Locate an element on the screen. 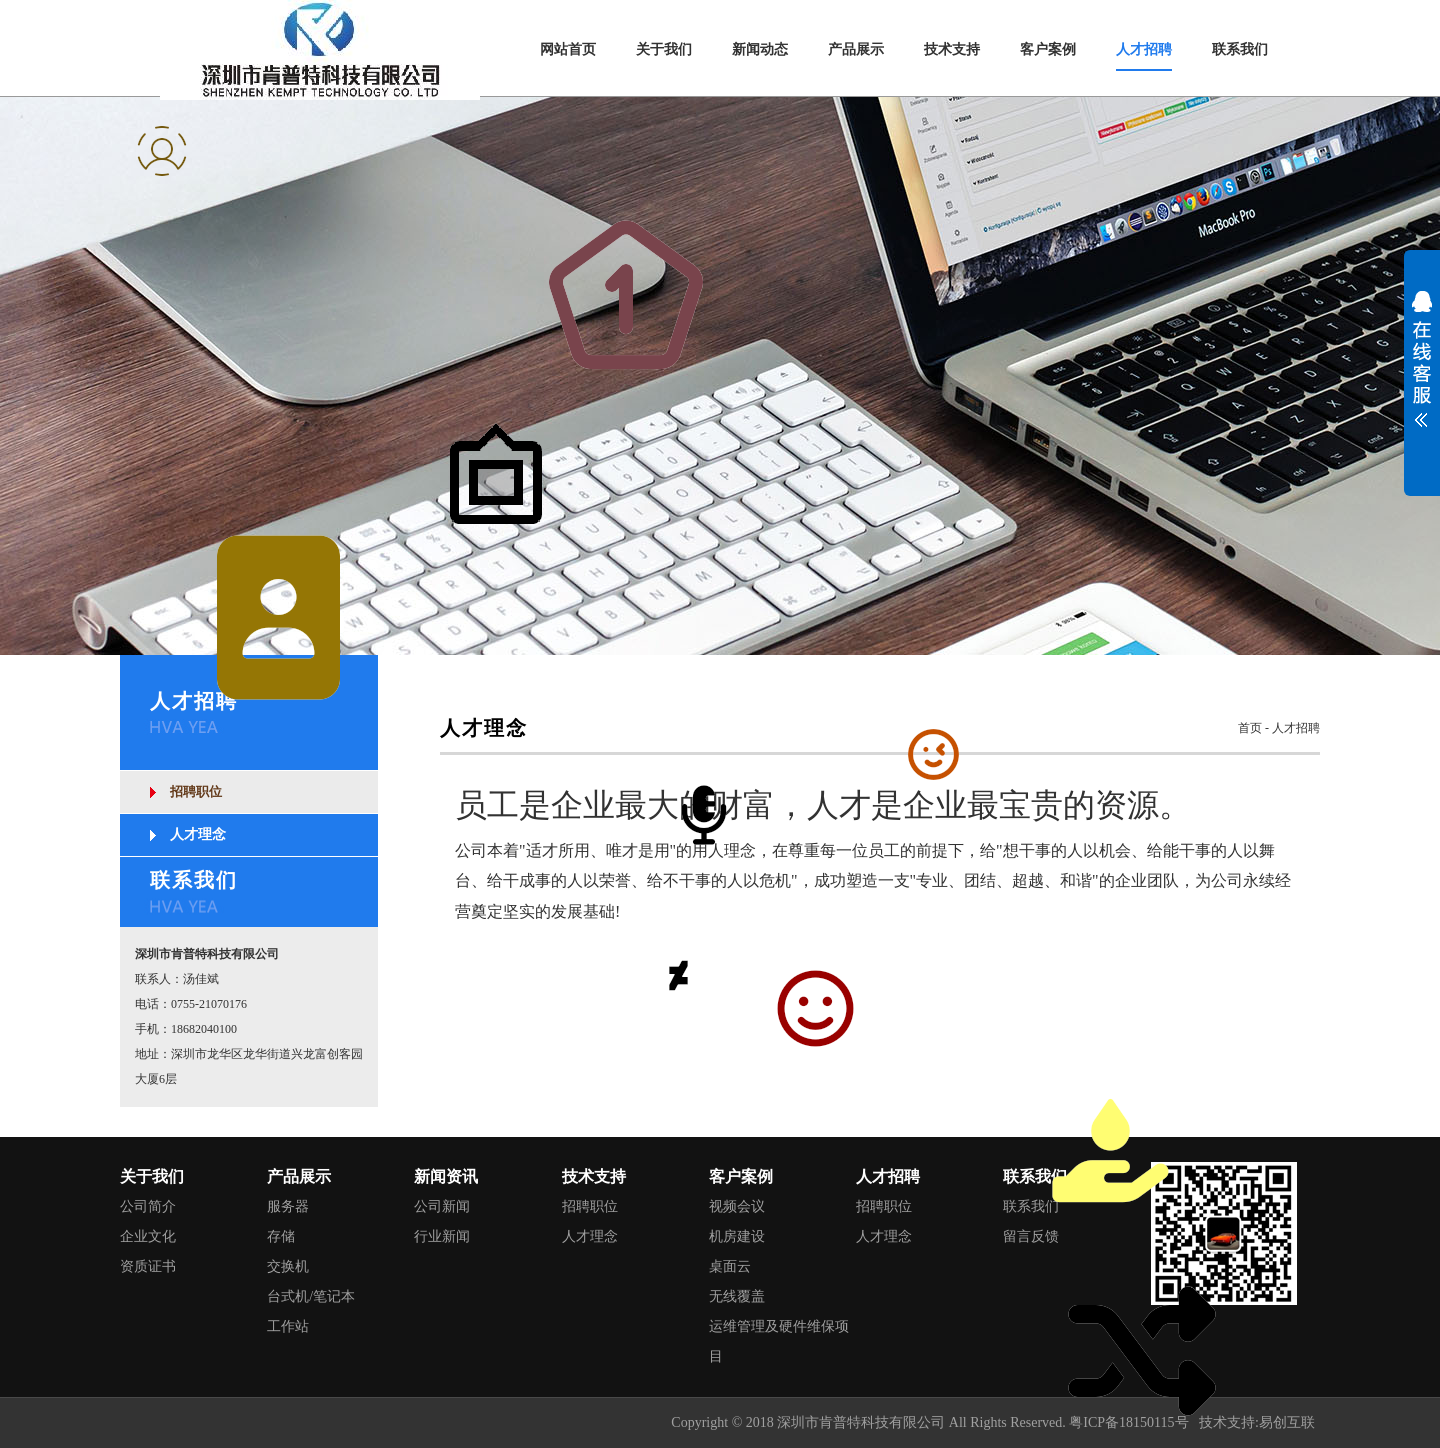  add an emoji or reaction is located at coordinates (815, 1008).